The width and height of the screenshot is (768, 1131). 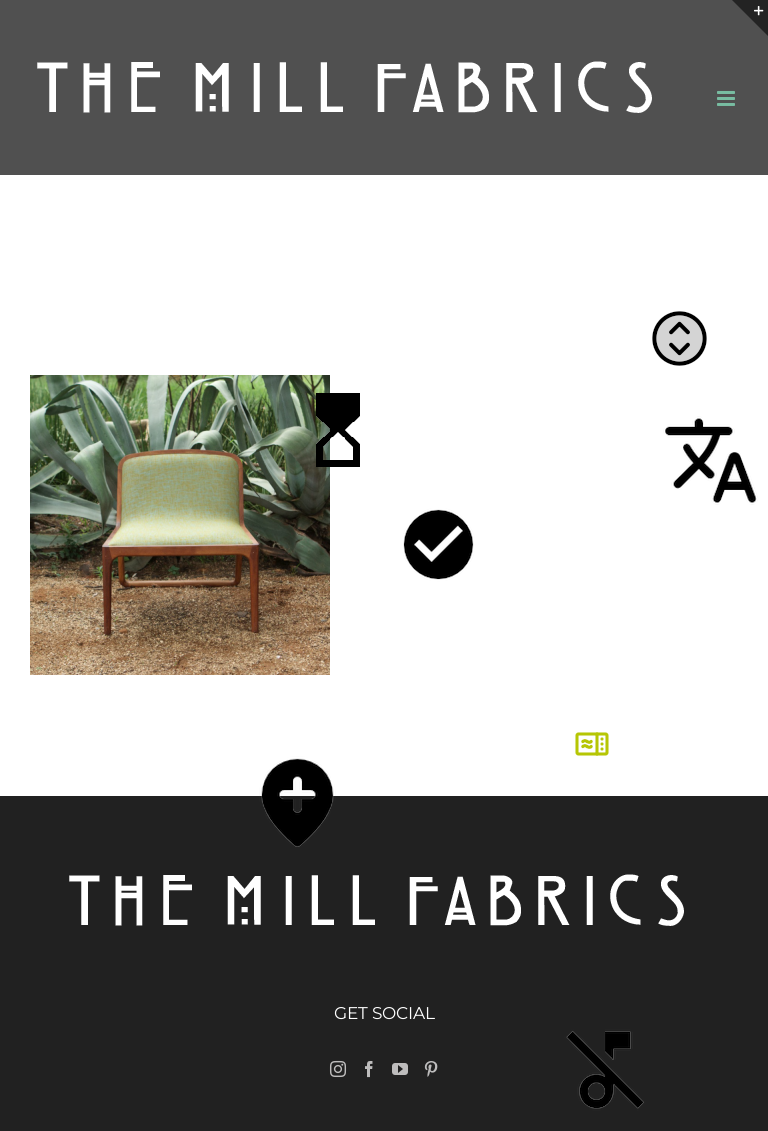 What do you see at coordinates (438, 544) in the screenshot?
I see `indicates successful completion of an action` at bounding box center [438, 544].